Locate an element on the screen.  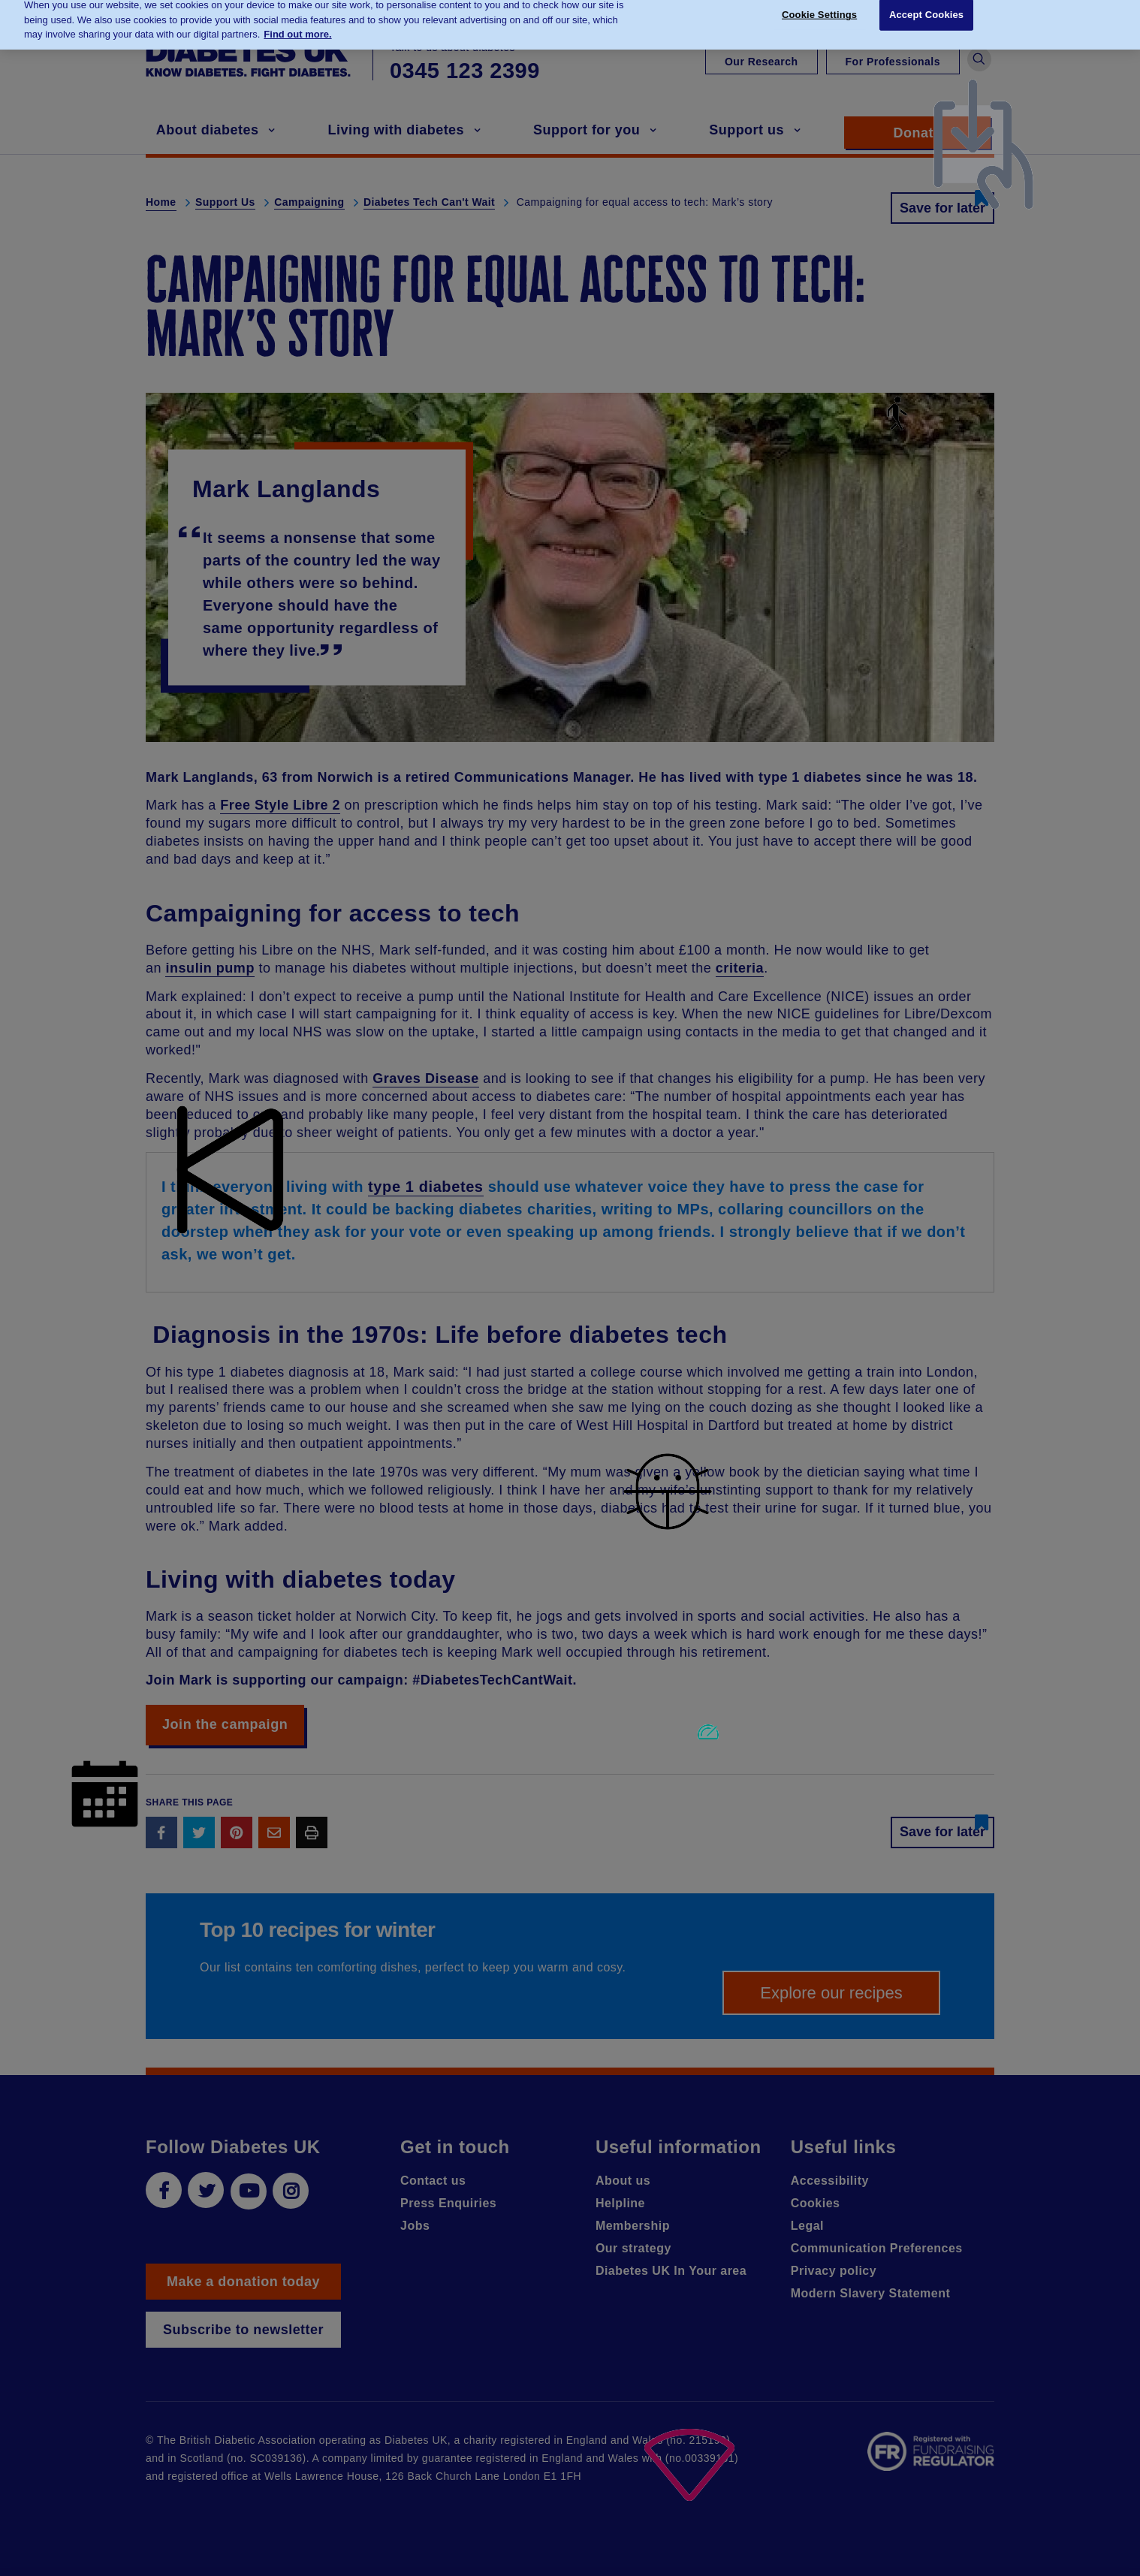
skip to previous track is located at coordinates (230, 1169).